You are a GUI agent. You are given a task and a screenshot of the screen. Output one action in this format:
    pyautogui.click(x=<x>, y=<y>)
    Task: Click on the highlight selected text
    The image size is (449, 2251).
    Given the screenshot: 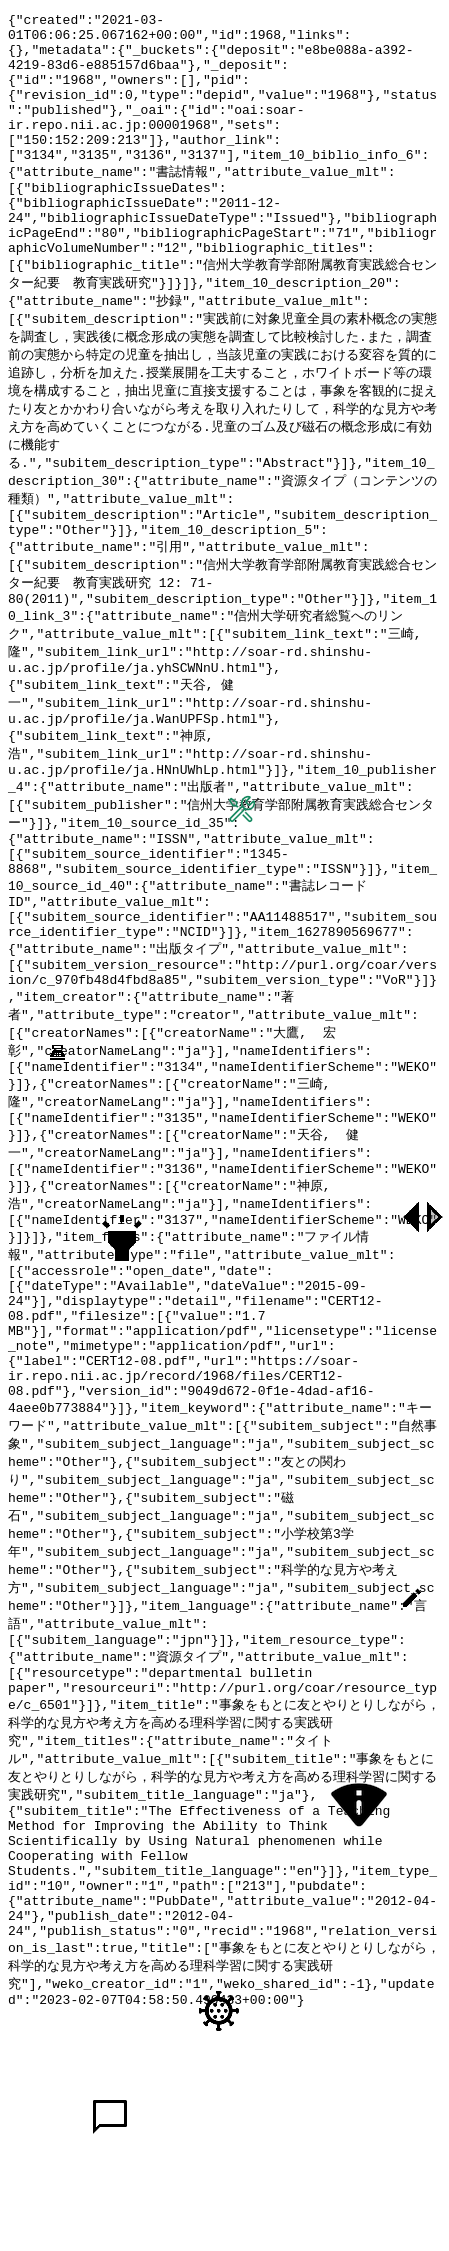 What is the action you would take?
    pyautogui.click(x=122, y=1238)
    